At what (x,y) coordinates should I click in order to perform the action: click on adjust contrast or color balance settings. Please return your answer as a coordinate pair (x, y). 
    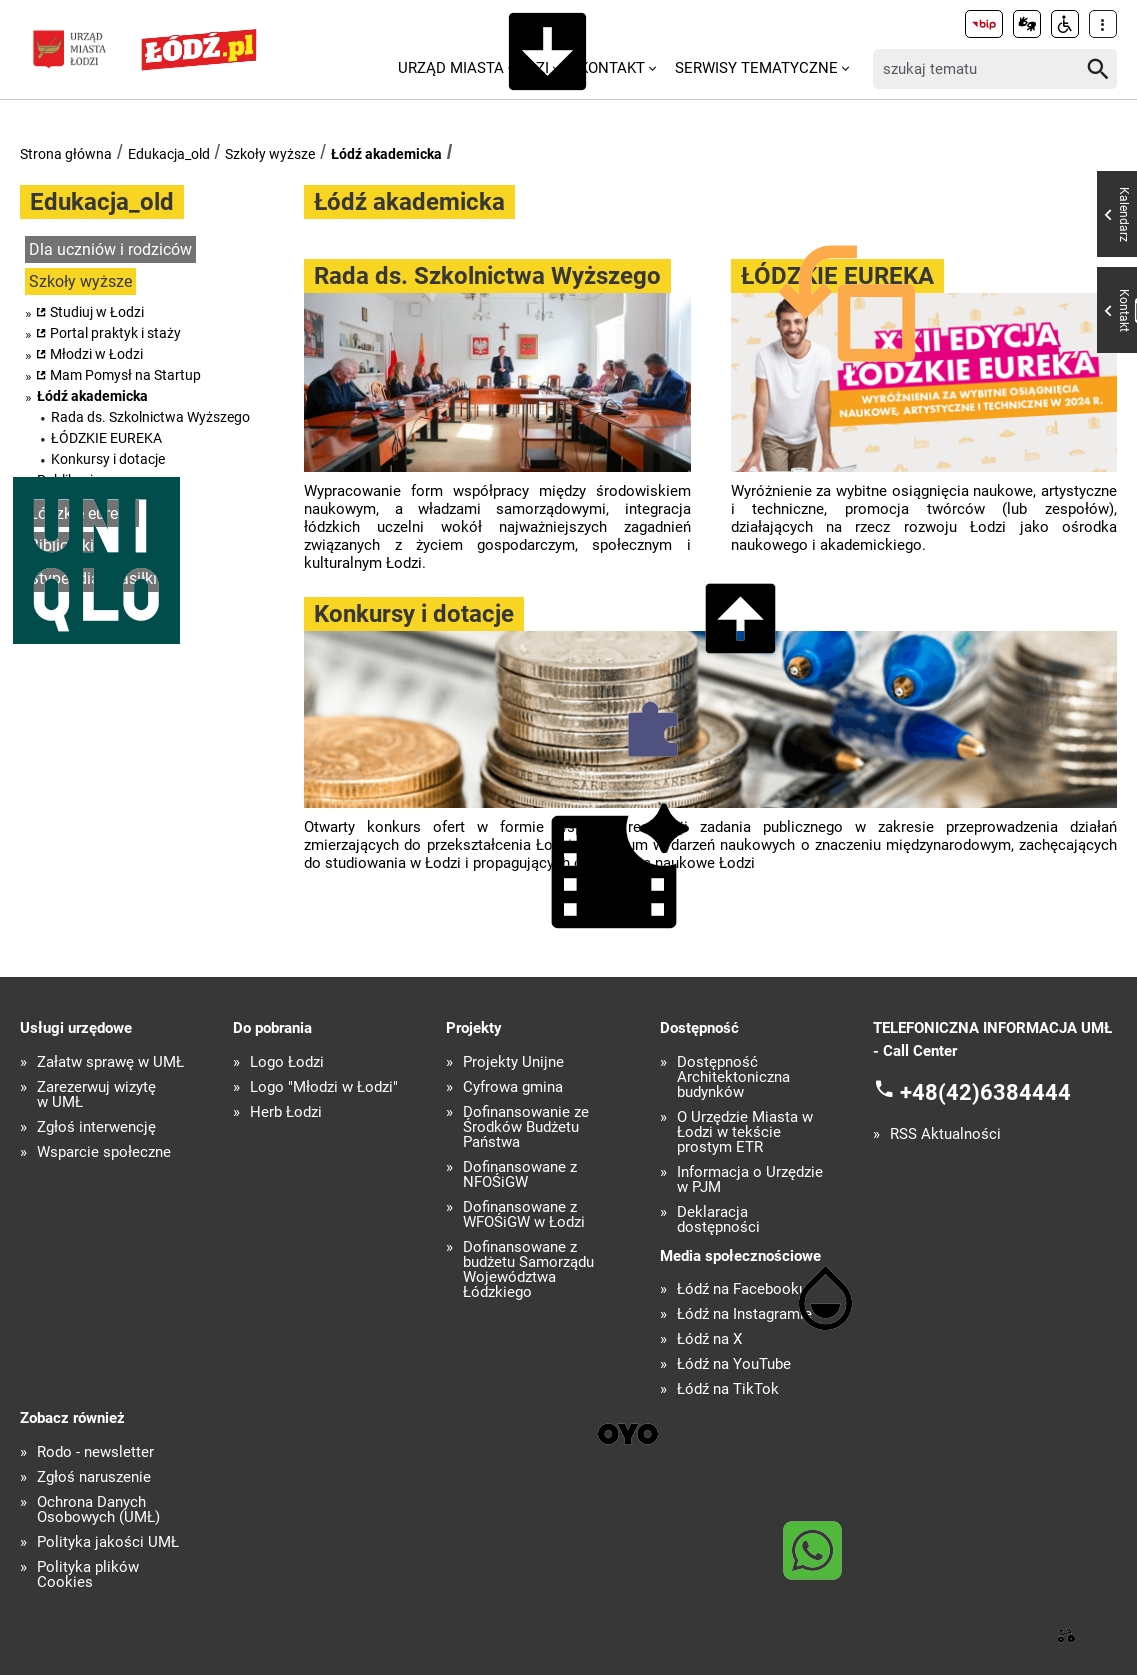
    Looking at the image, I should click on (825, 1300).